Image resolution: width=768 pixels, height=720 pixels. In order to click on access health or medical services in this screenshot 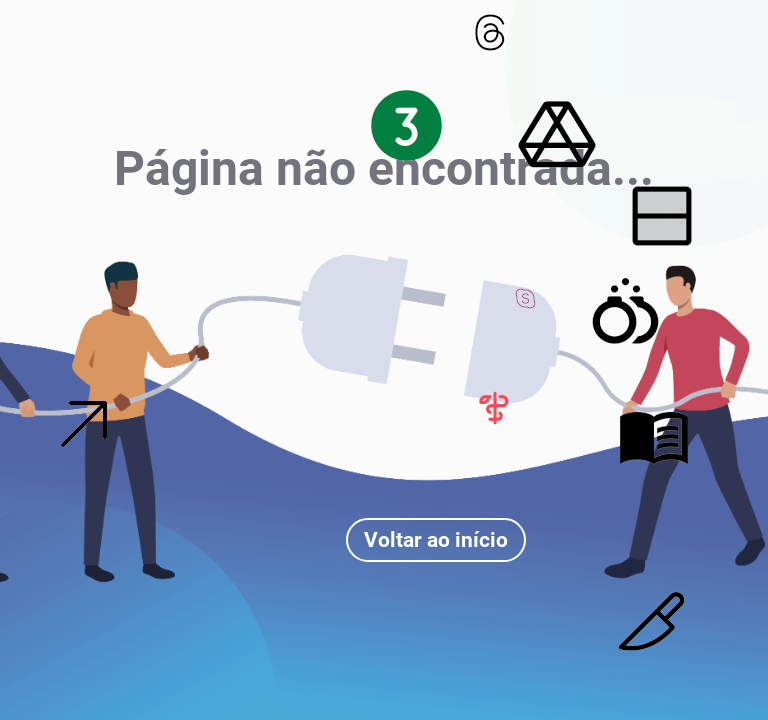, I will do `click(495, 408)`.